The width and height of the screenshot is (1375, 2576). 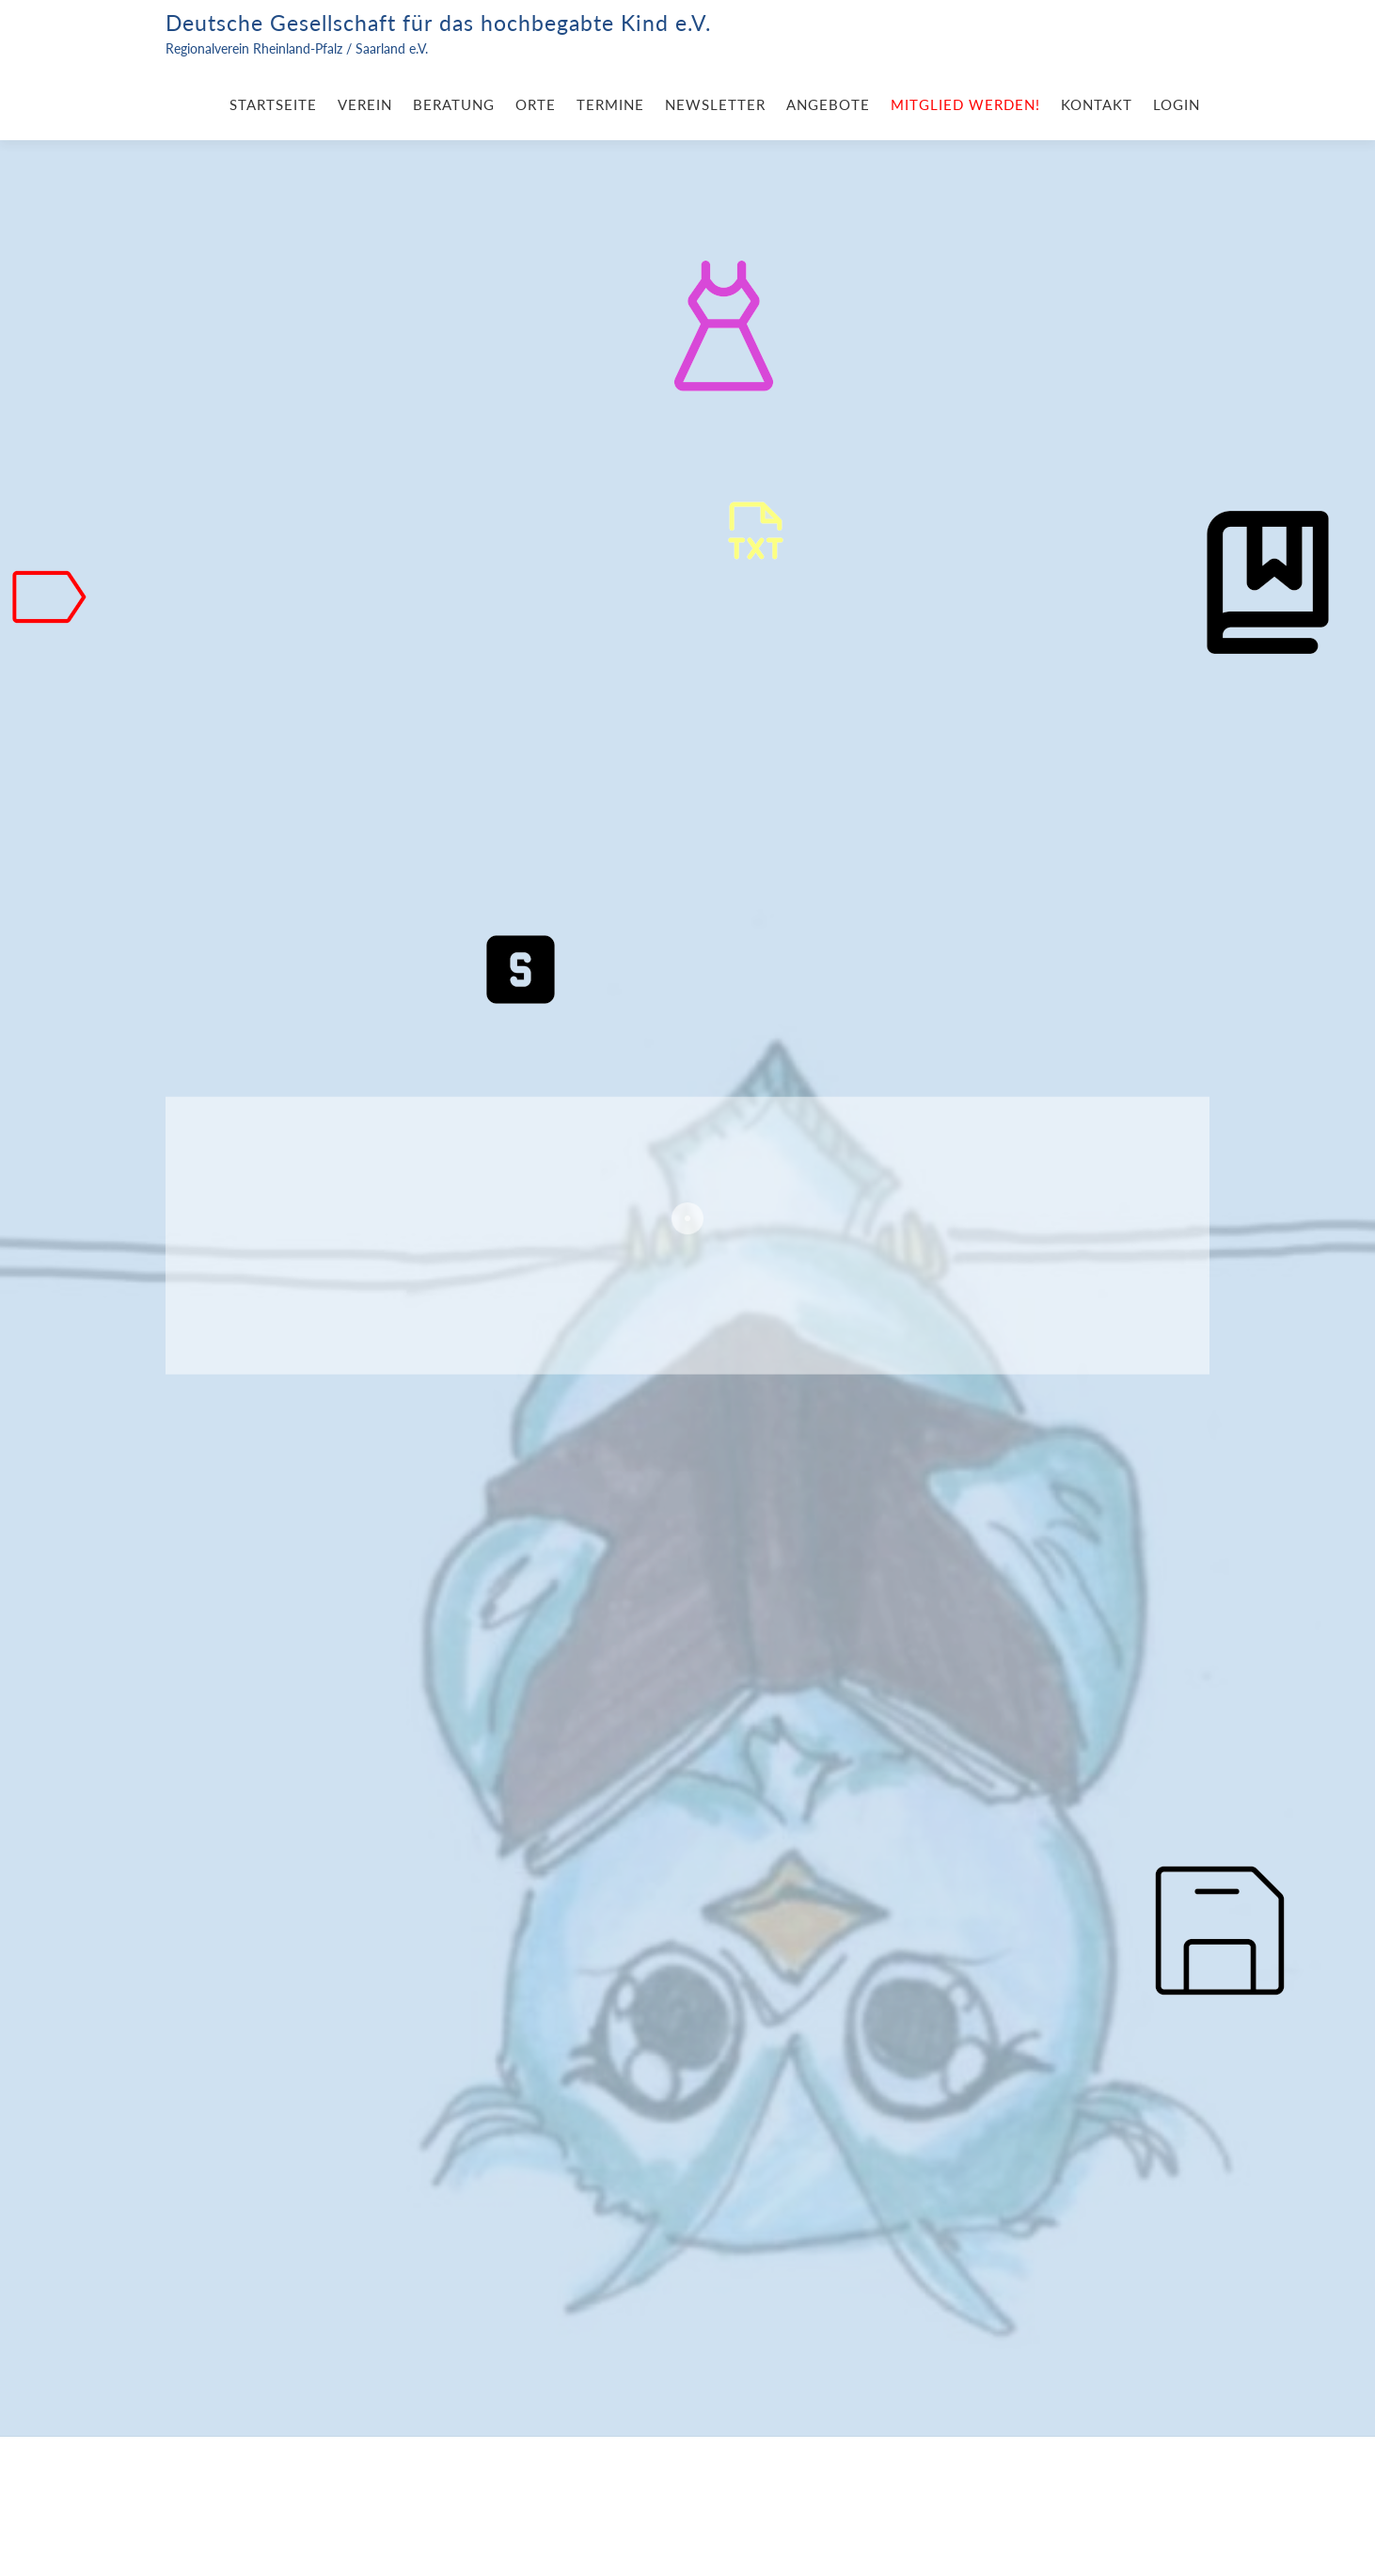 What do you see at coordinates (520, 969) in the screenshot?
I see `indicates a section or item labeled "S"` at bounding box center [520, 969].